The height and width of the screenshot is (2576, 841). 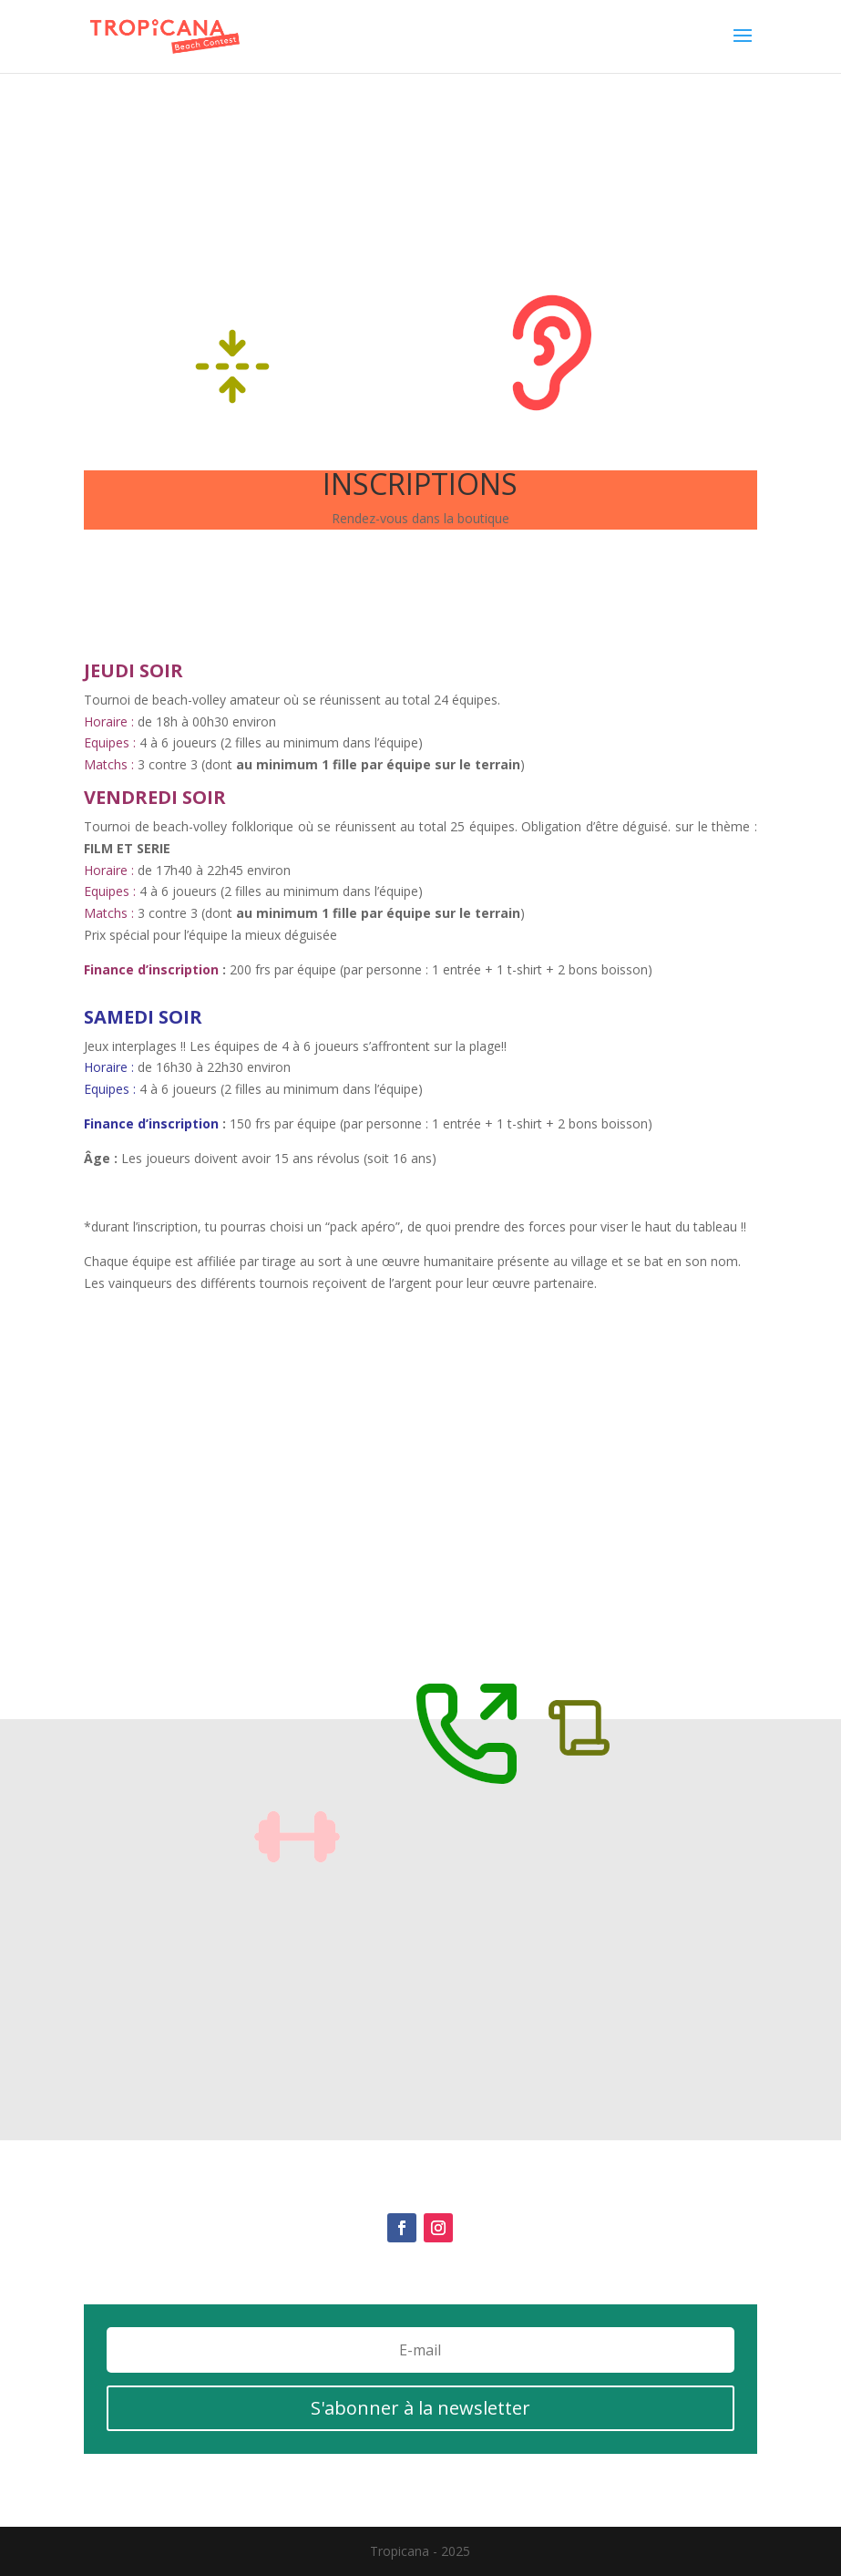 I want to click on access audio or sound settings, so click(x=549, y=353).